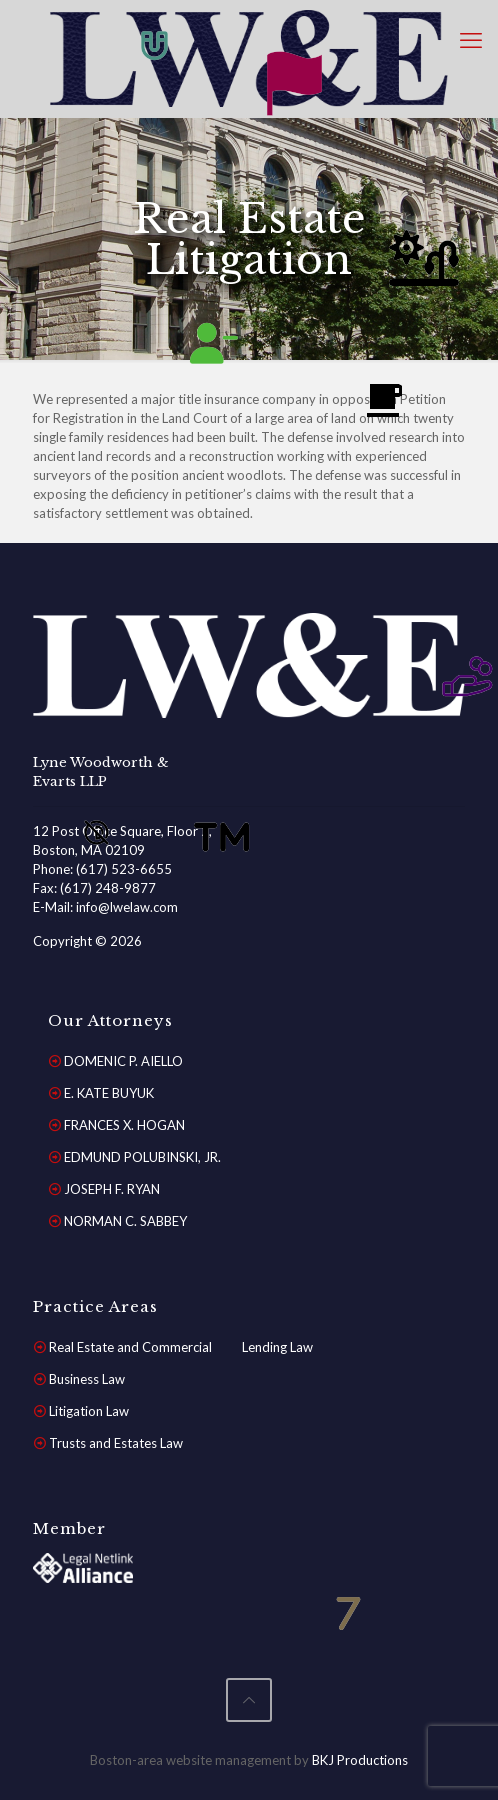 Image resolution: width=498 pixels, height=1800 pixels. What do you see at coordinates (469, 678) in the screenshot?
I see `make a payment or donation` at bounding box center [469, 678].